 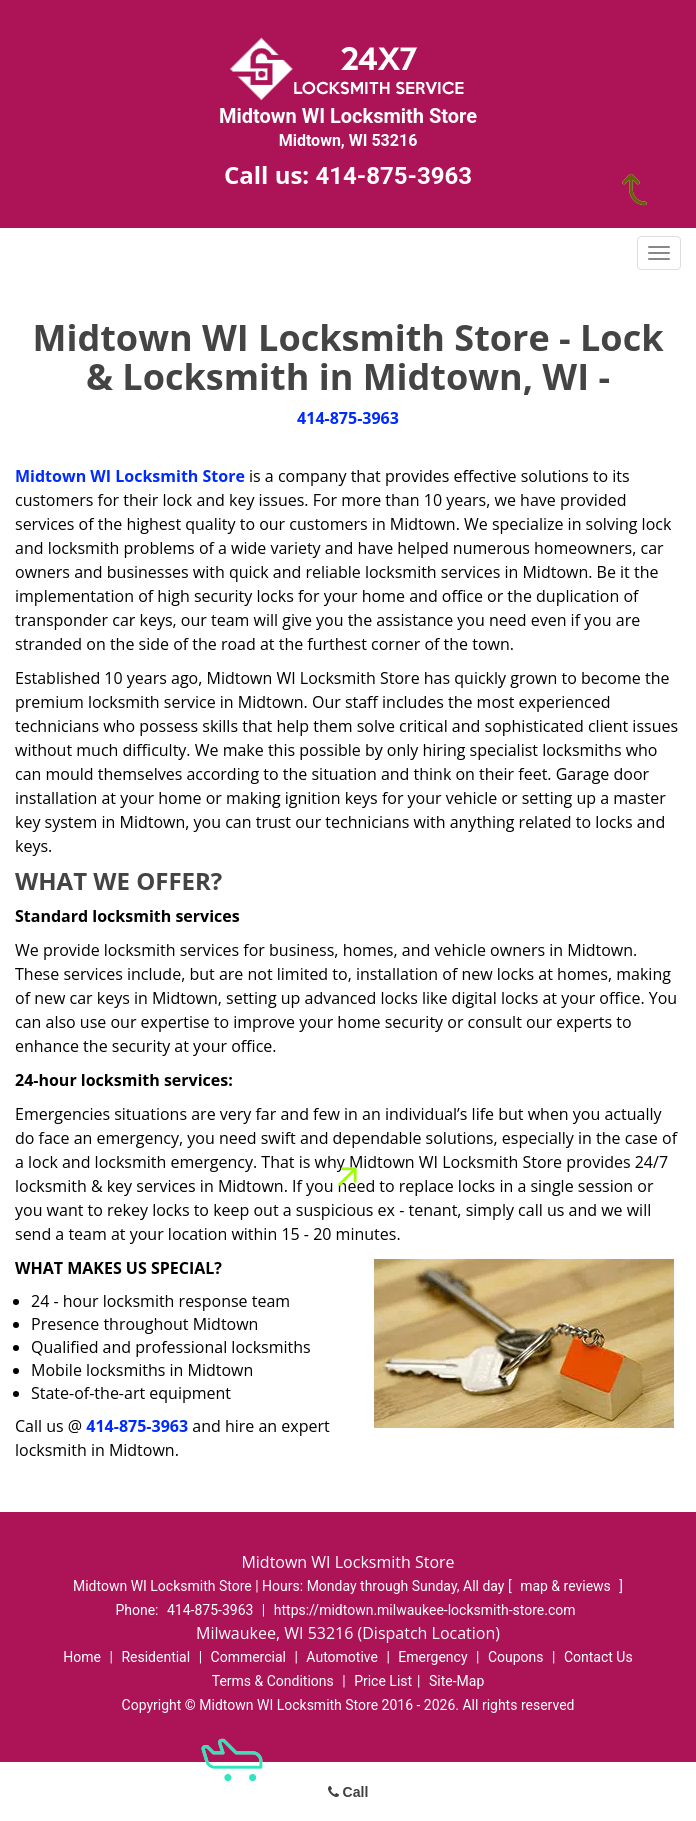 What do you see at coordinates (232, 1759) in the screenshot?
I see `indicates flight is taxiing on runway` at bounding box center [232, 1759].